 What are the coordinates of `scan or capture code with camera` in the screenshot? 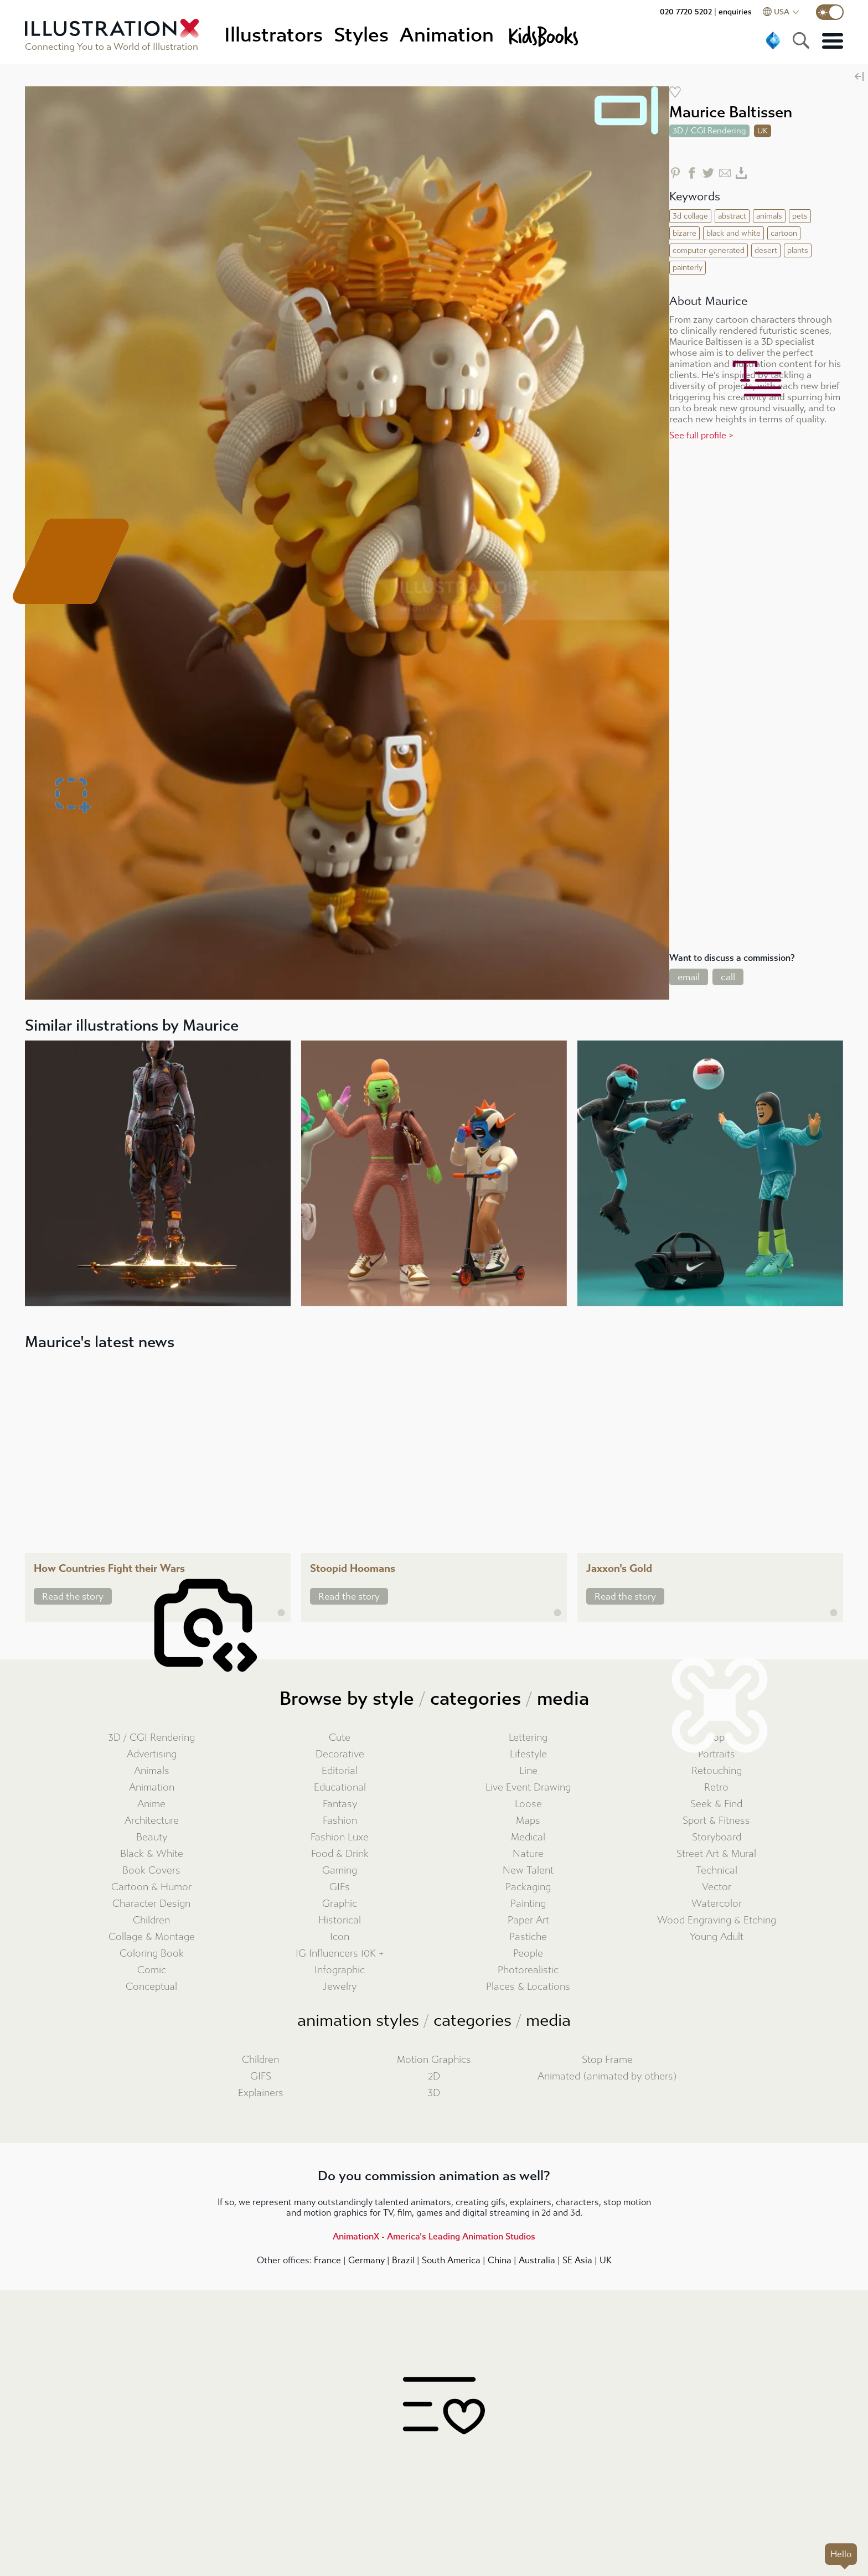 It's located at (203, 1623).